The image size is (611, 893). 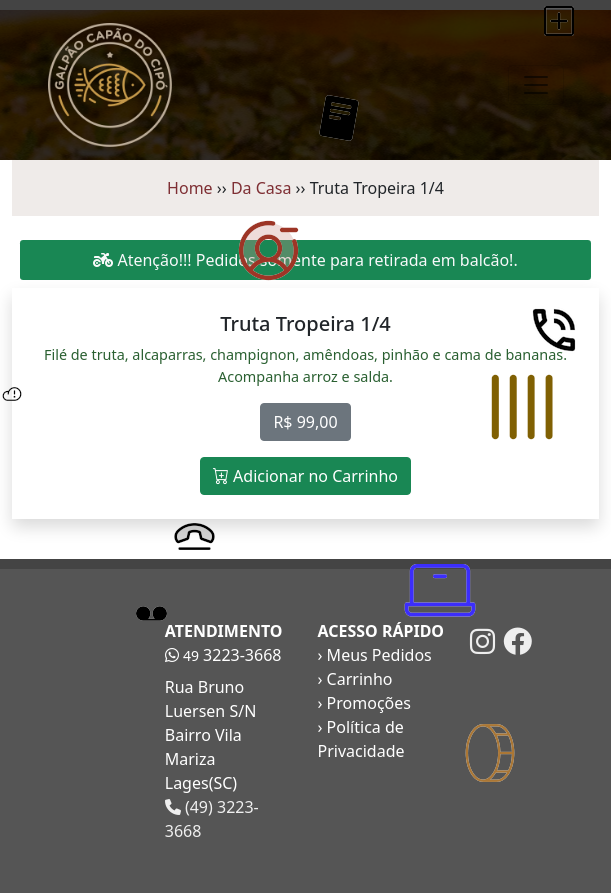 I want to click on indicates a count or tally of four, so click(x=524, y=407).